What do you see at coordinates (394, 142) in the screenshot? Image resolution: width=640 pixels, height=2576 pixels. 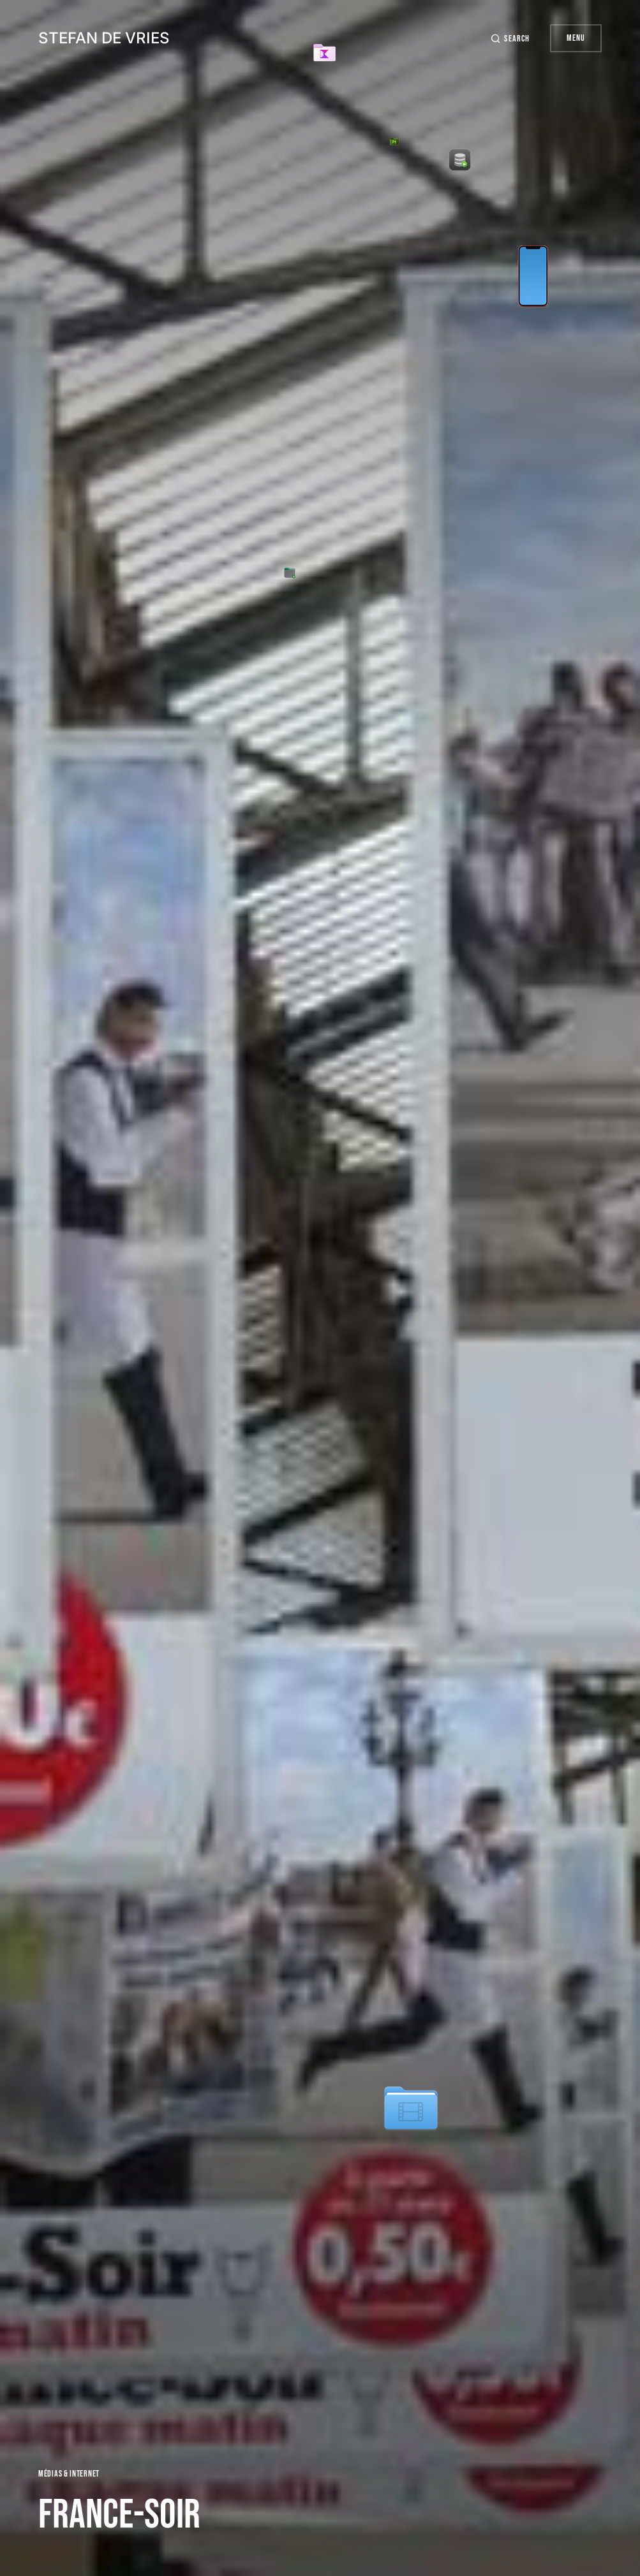 I see `open folder containing Adobe Substance Painter project files` at bounding box center [394, 142].